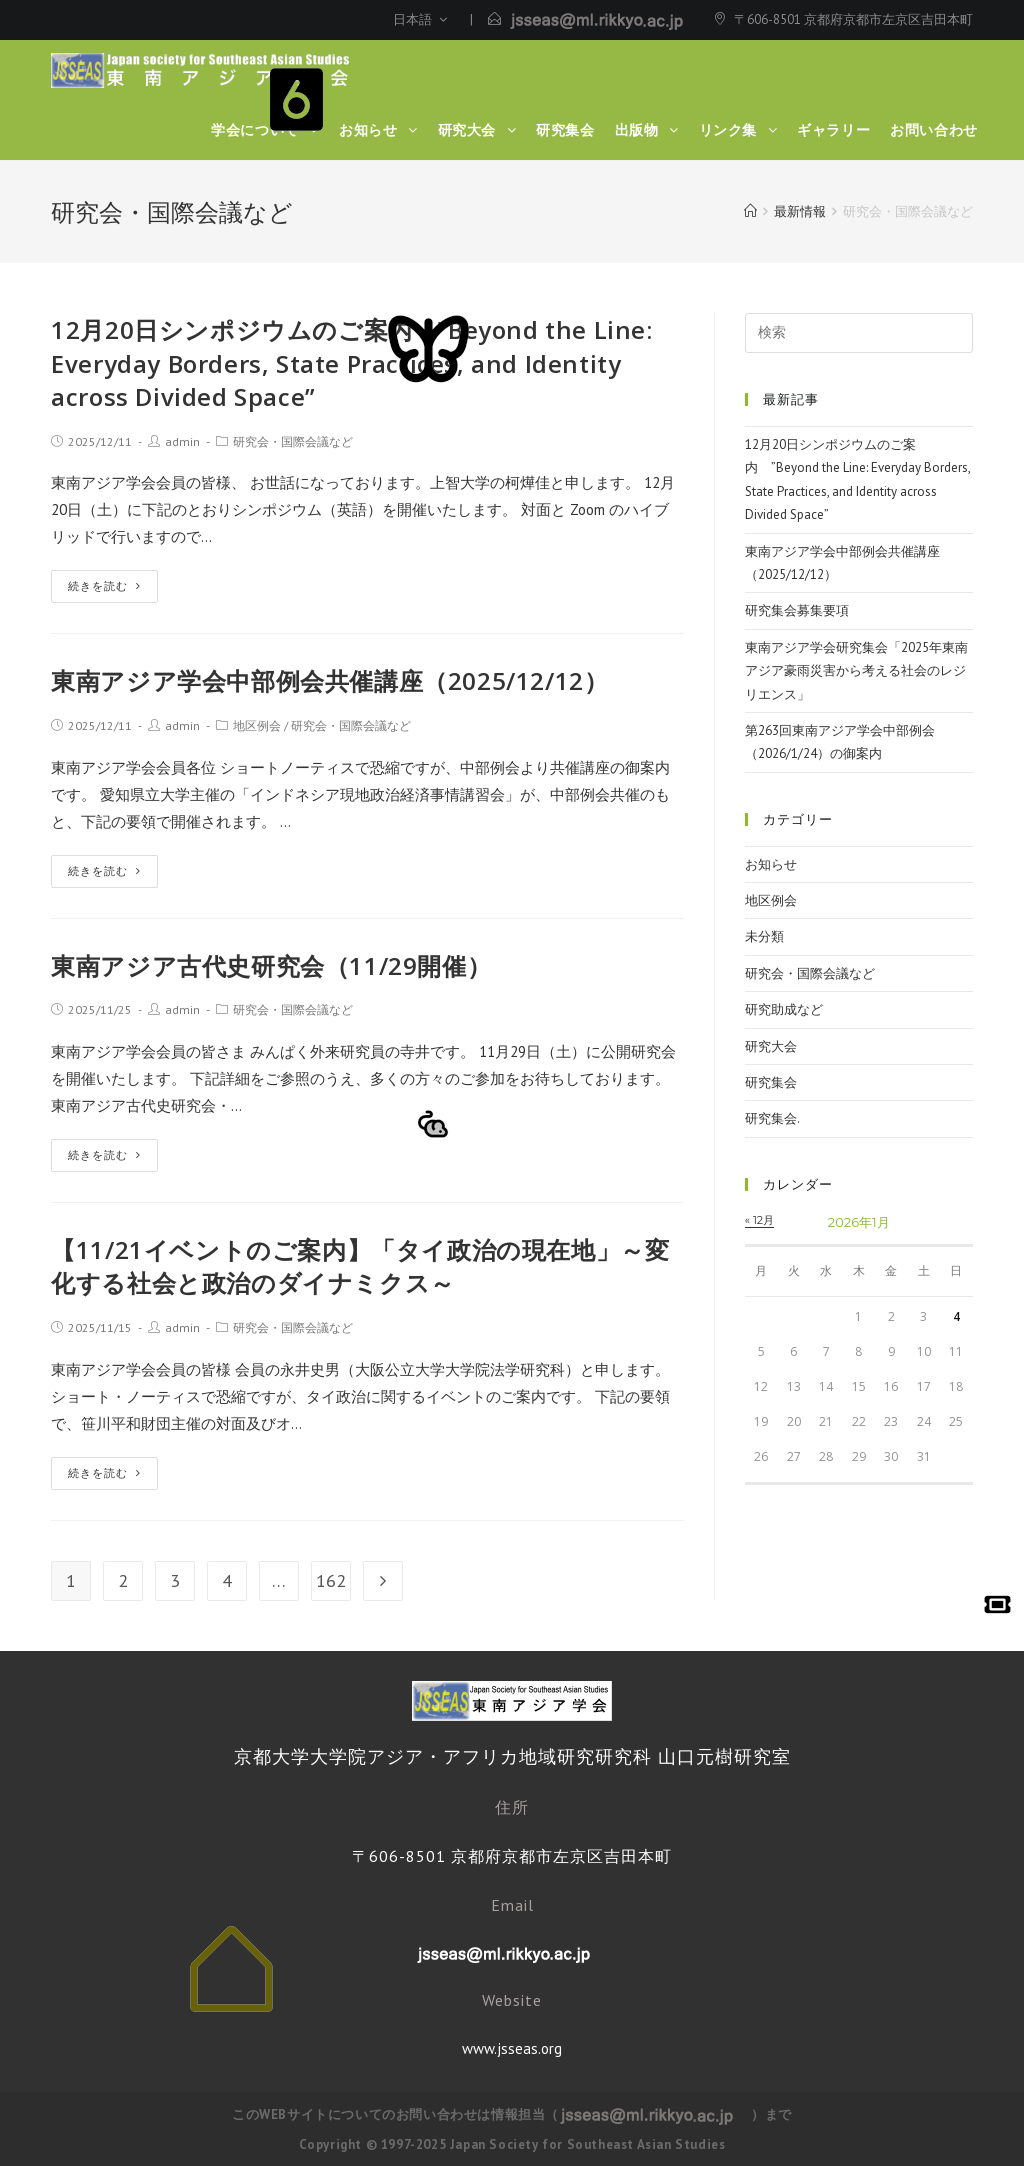  What do you see at coordinates (997, 1604) in the screenshot?
I see `view your tickets or passes` at bounding box center [997, 1604].